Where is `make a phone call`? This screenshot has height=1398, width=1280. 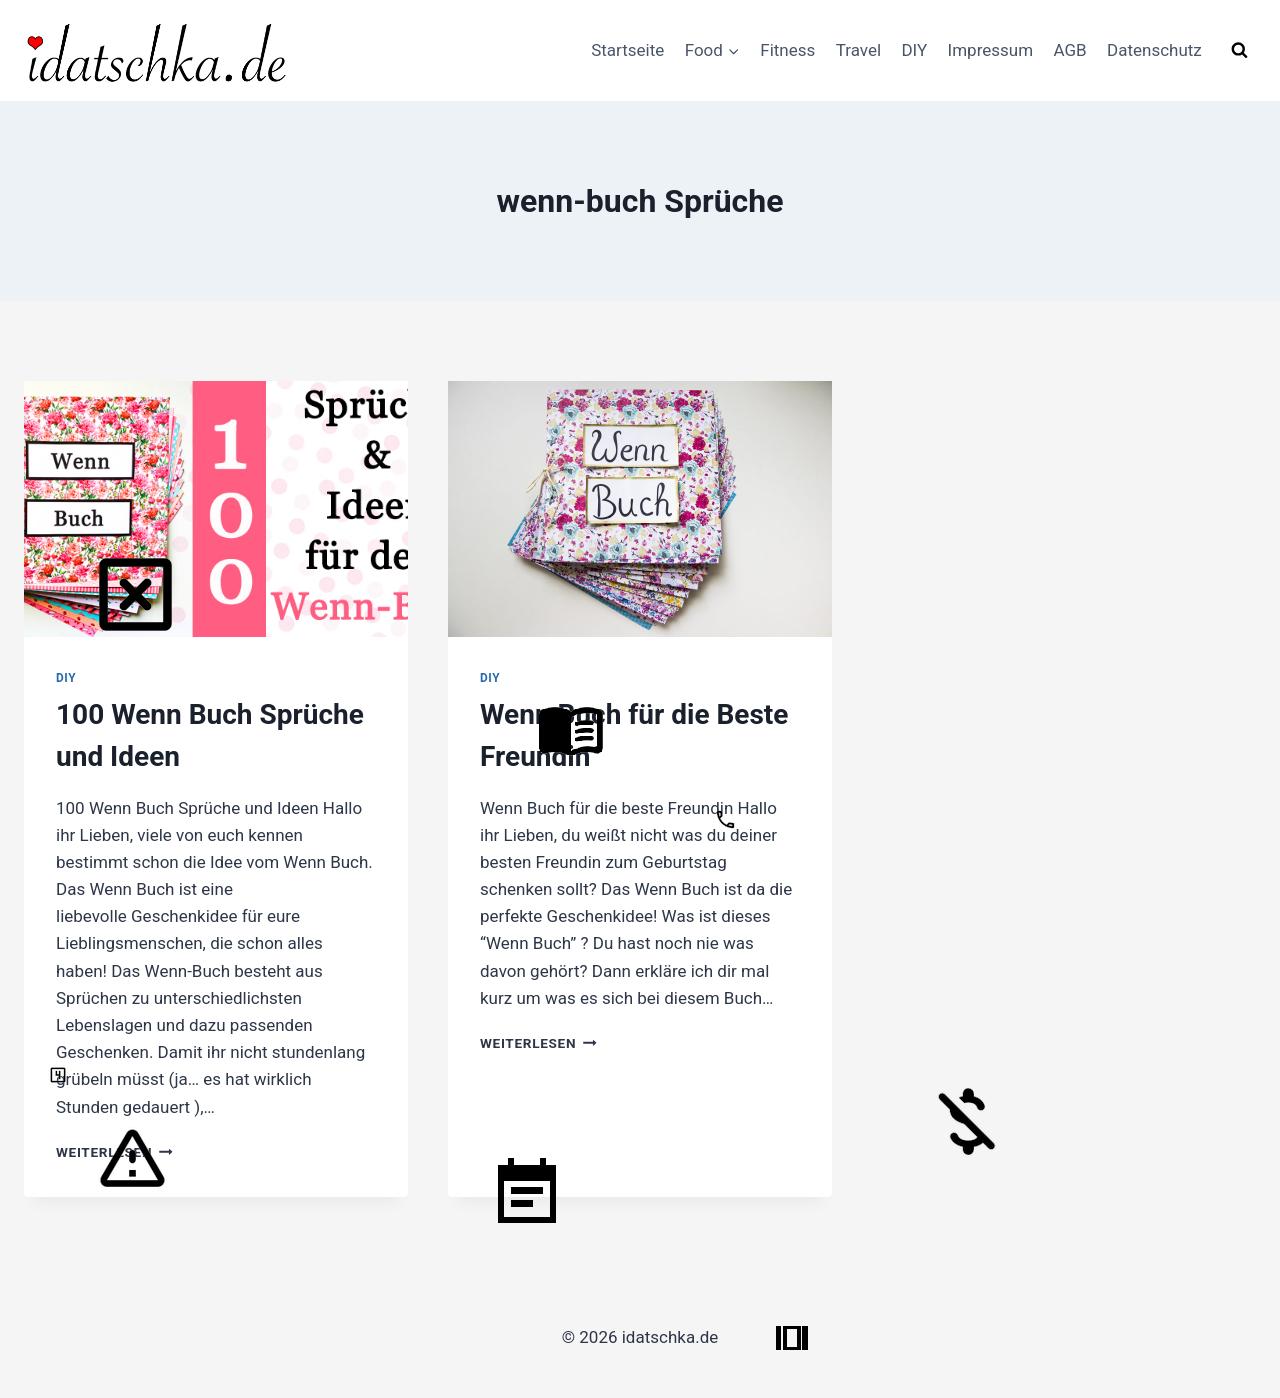 make a phone call is located at coordinates (725, 819).